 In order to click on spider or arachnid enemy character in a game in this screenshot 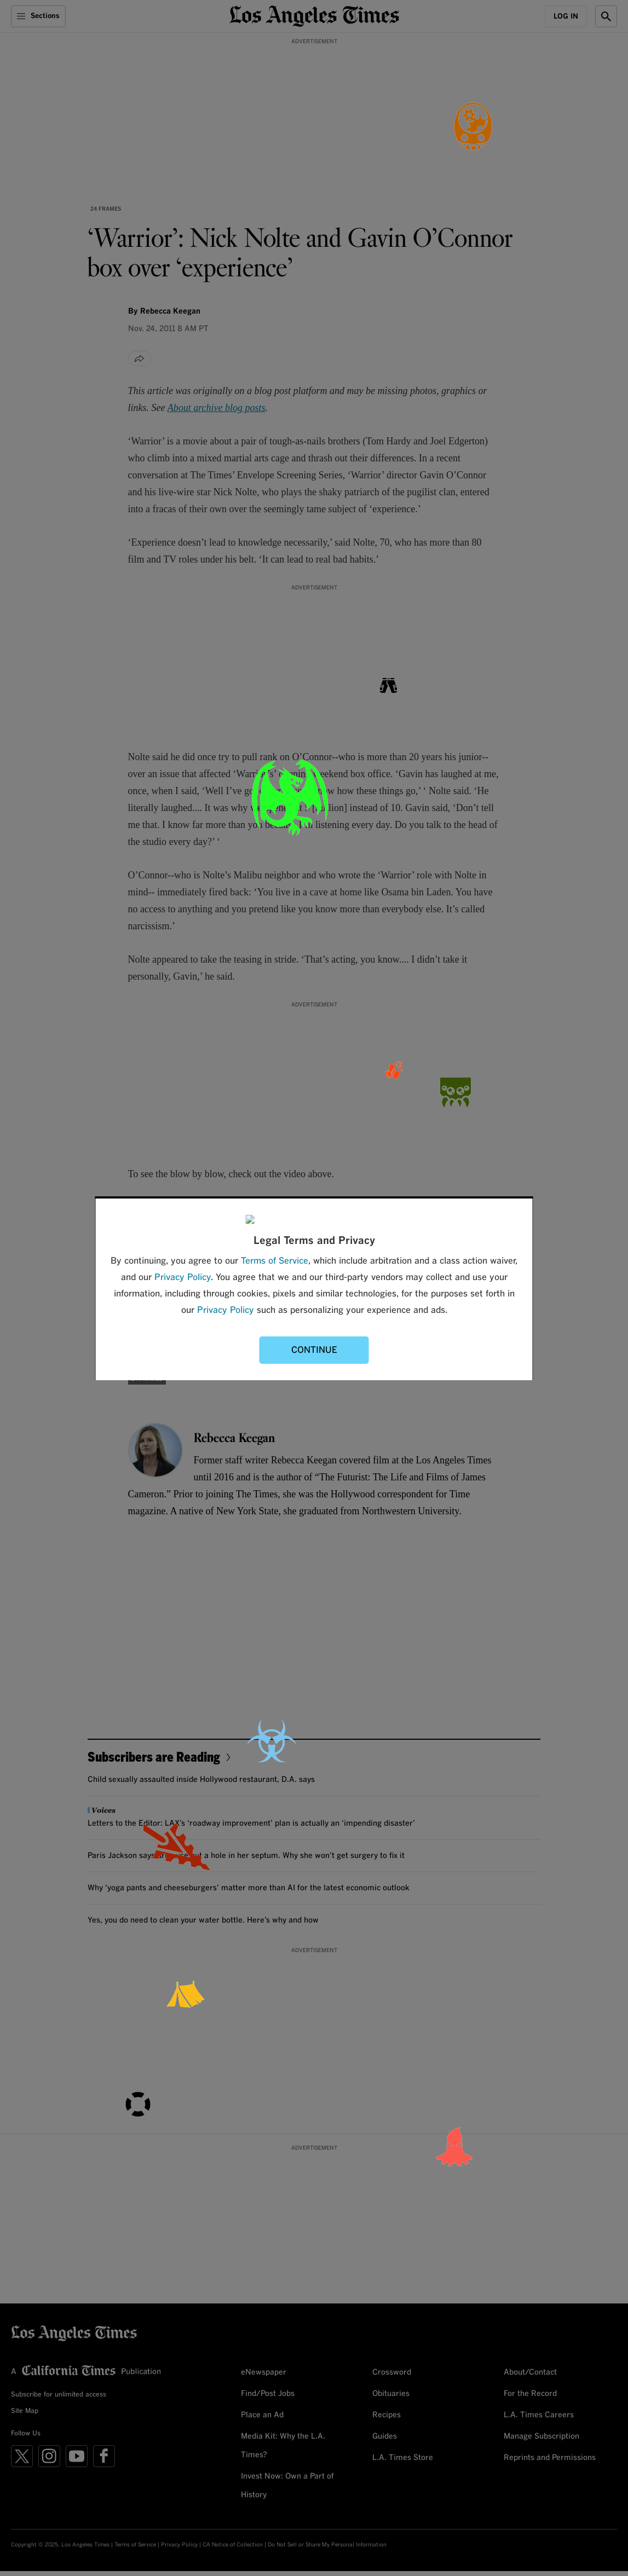, I will do `click(456, 1093)`.